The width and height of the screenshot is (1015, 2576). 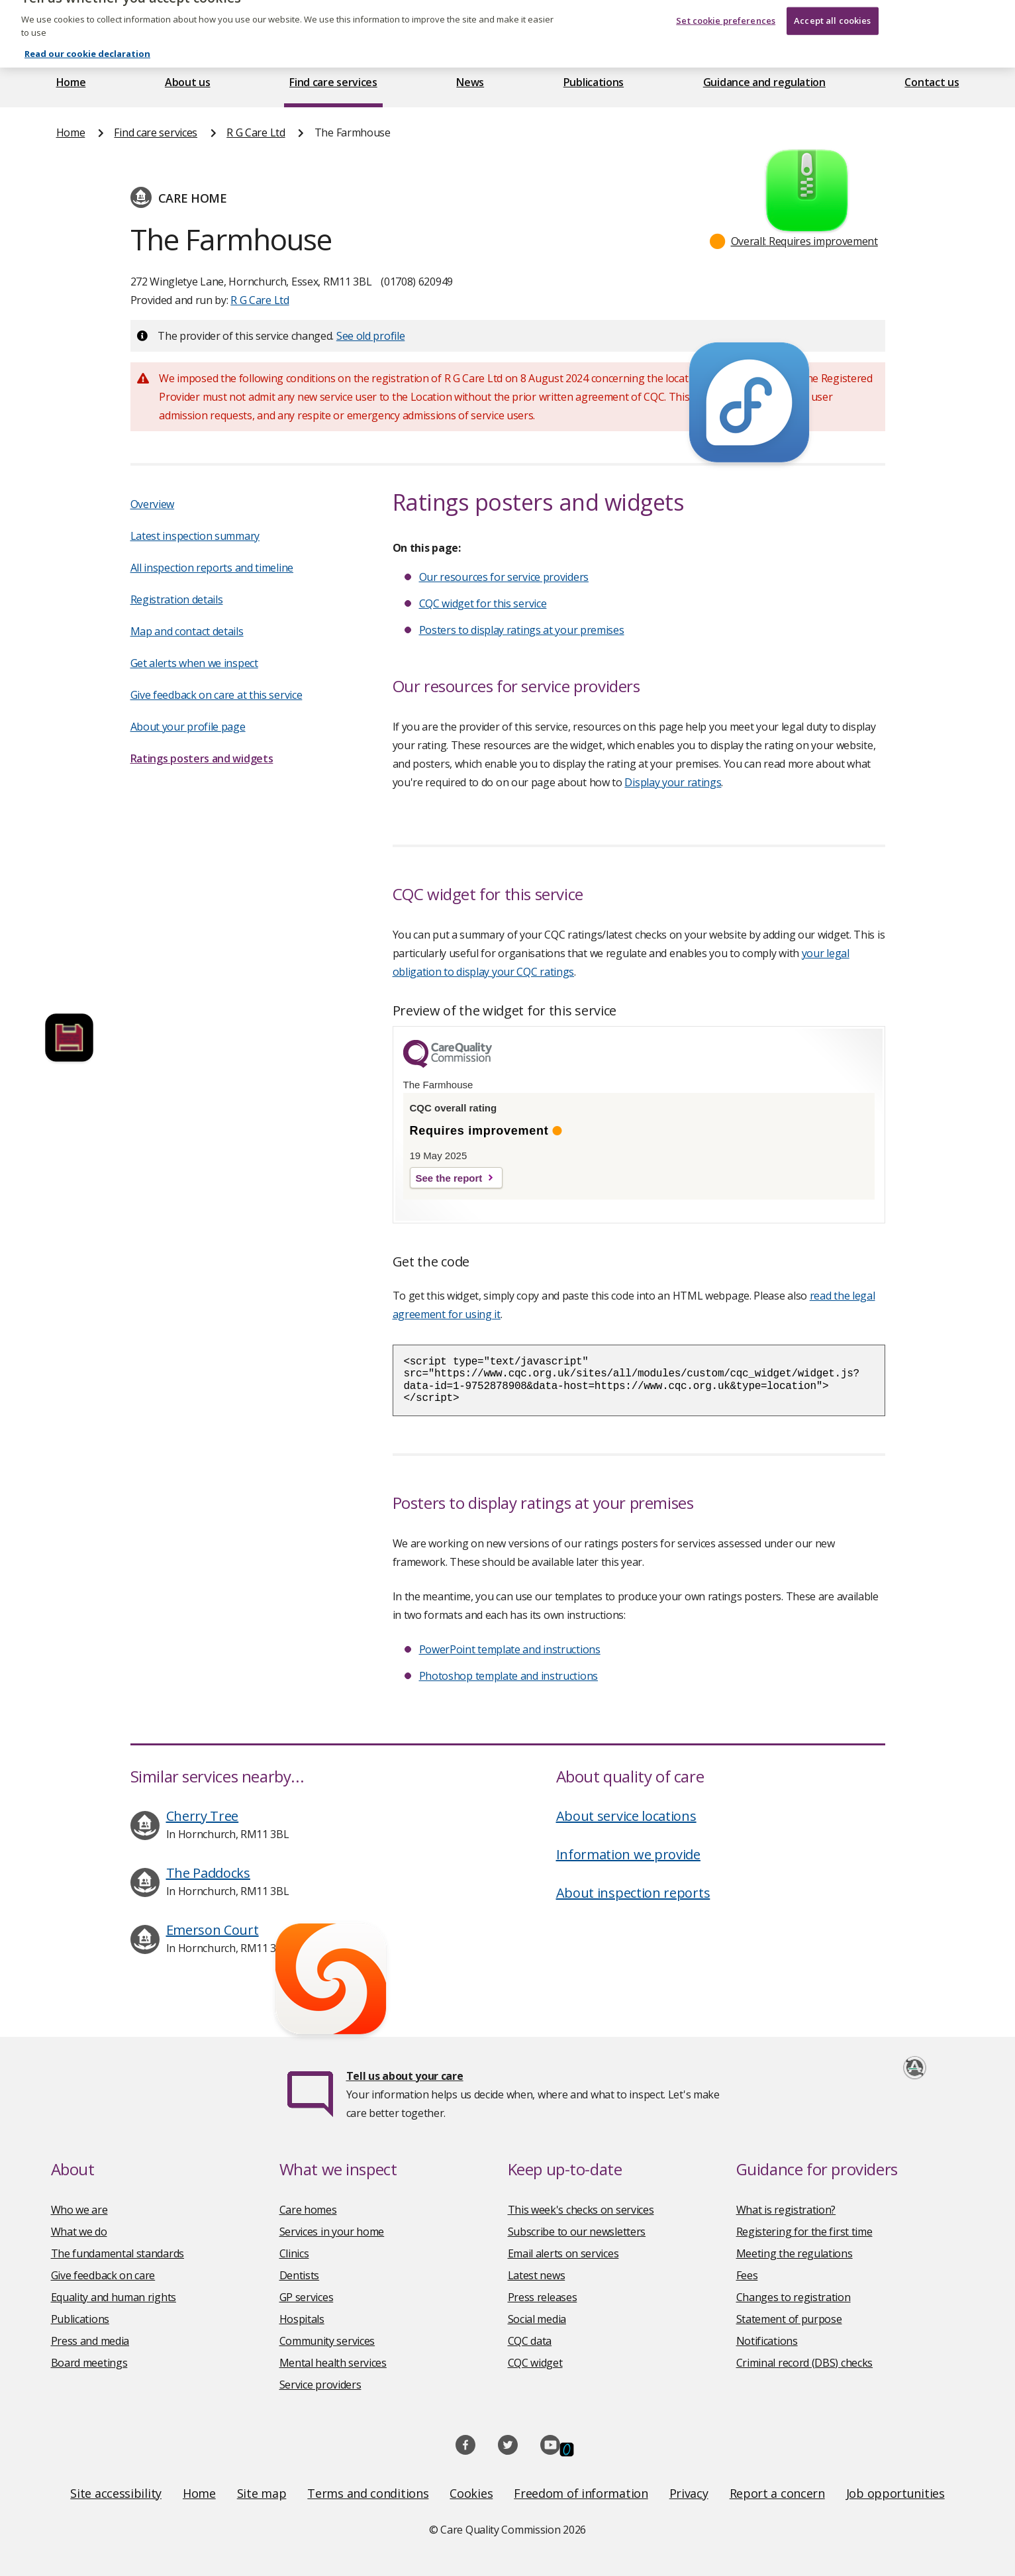 I want to click on open meld file comparison tool, so click(x=330, y=1979).